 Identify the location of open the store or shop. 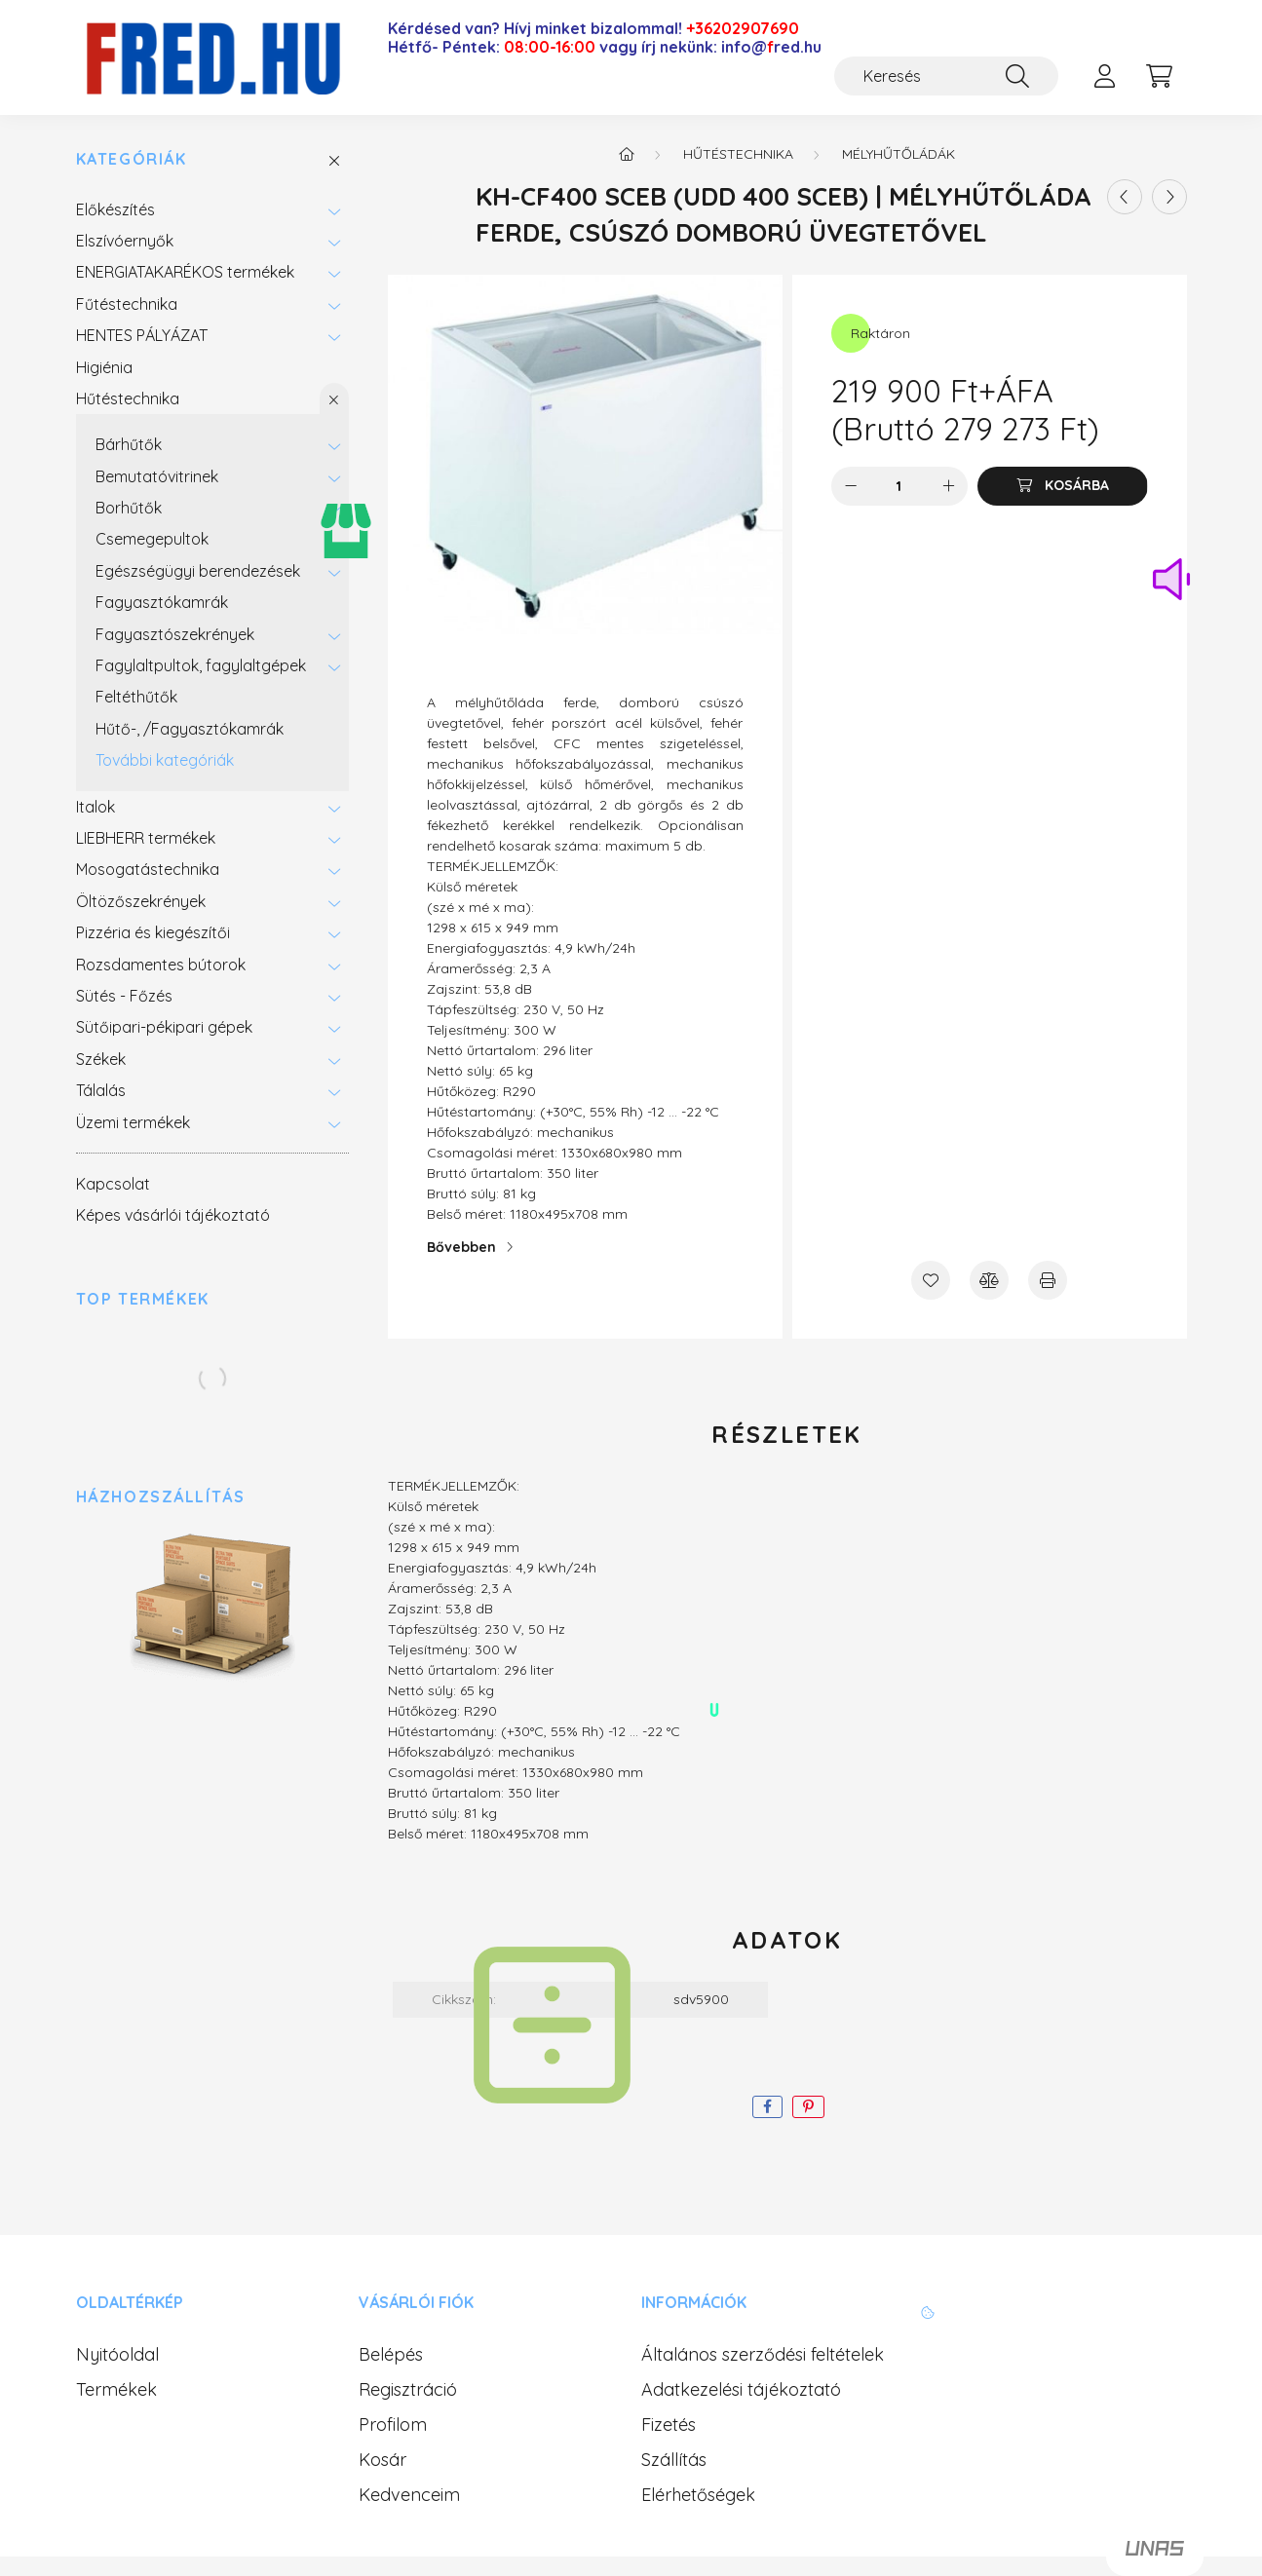
(346, 531).